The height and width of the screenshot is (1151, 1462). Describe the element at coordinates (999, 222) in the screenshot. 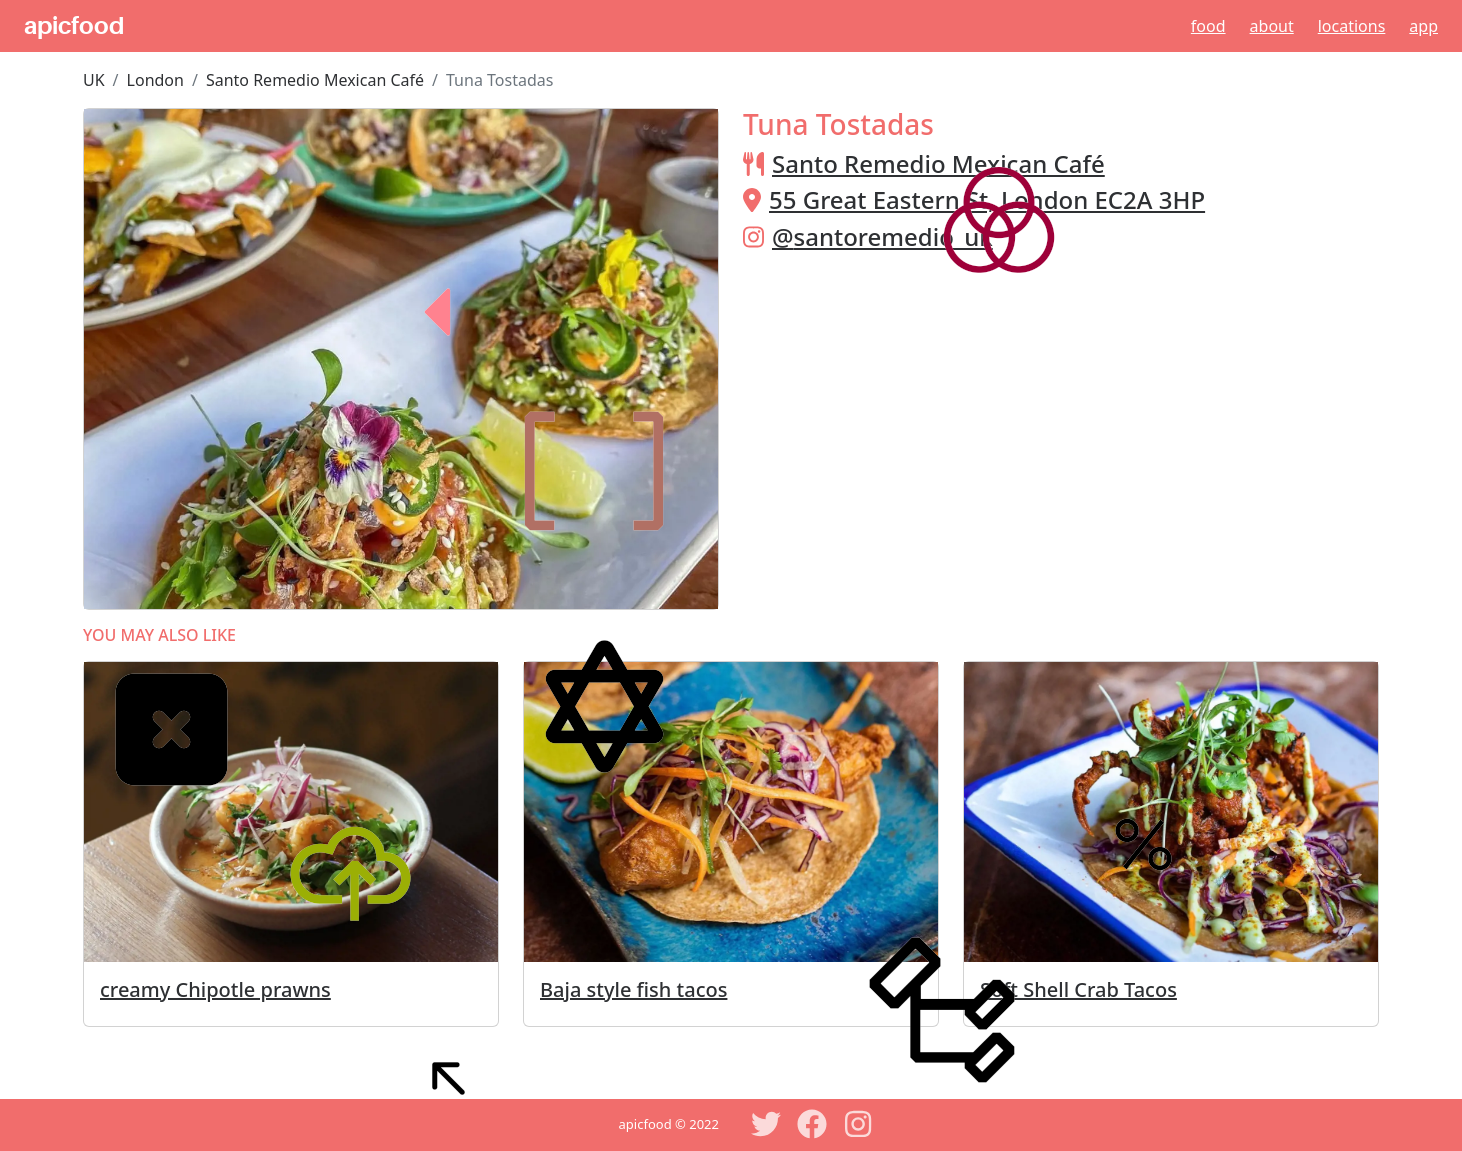

I see `view overlapping data or shared elements` at that location.